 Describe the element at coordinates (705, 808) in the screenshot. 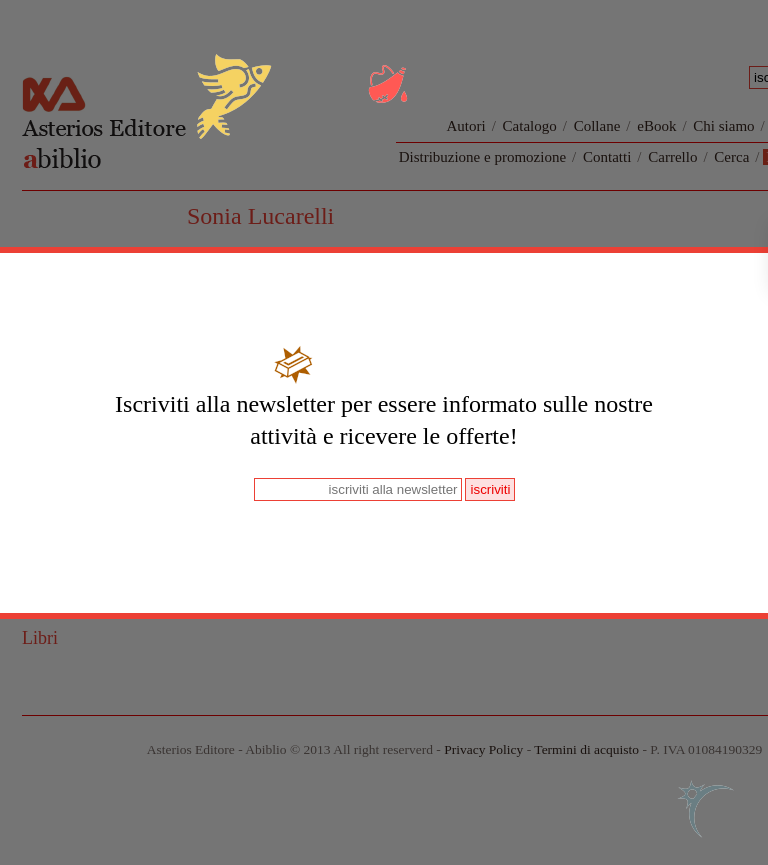

I see `indicates eclipse event or celestial phenomenon in game` at that location.